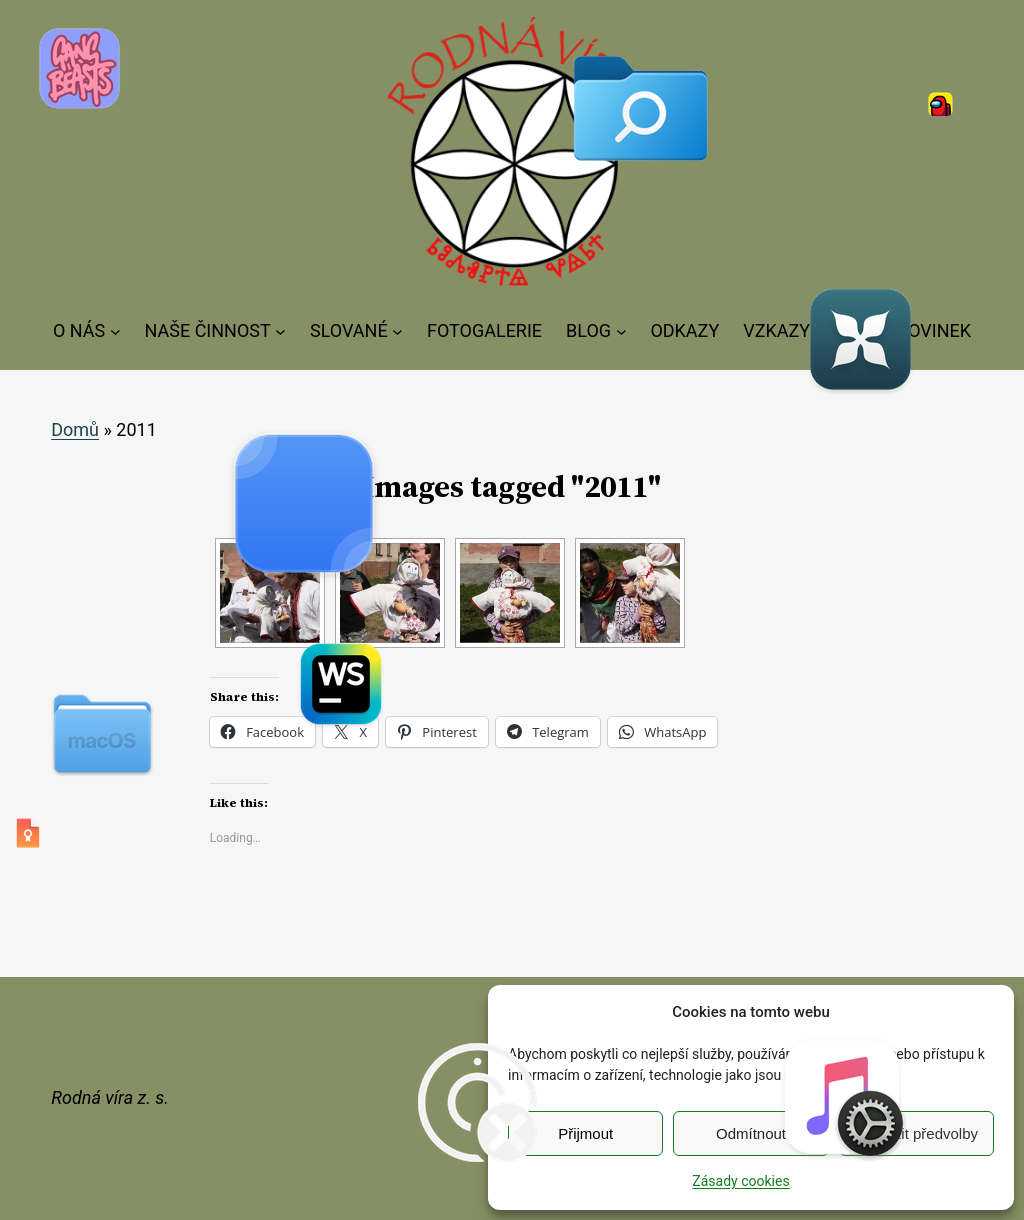  What do you see at coordinates (940, 104) in the screenshot?
I see `launch Among Us game` at bounding box center [940, 104].